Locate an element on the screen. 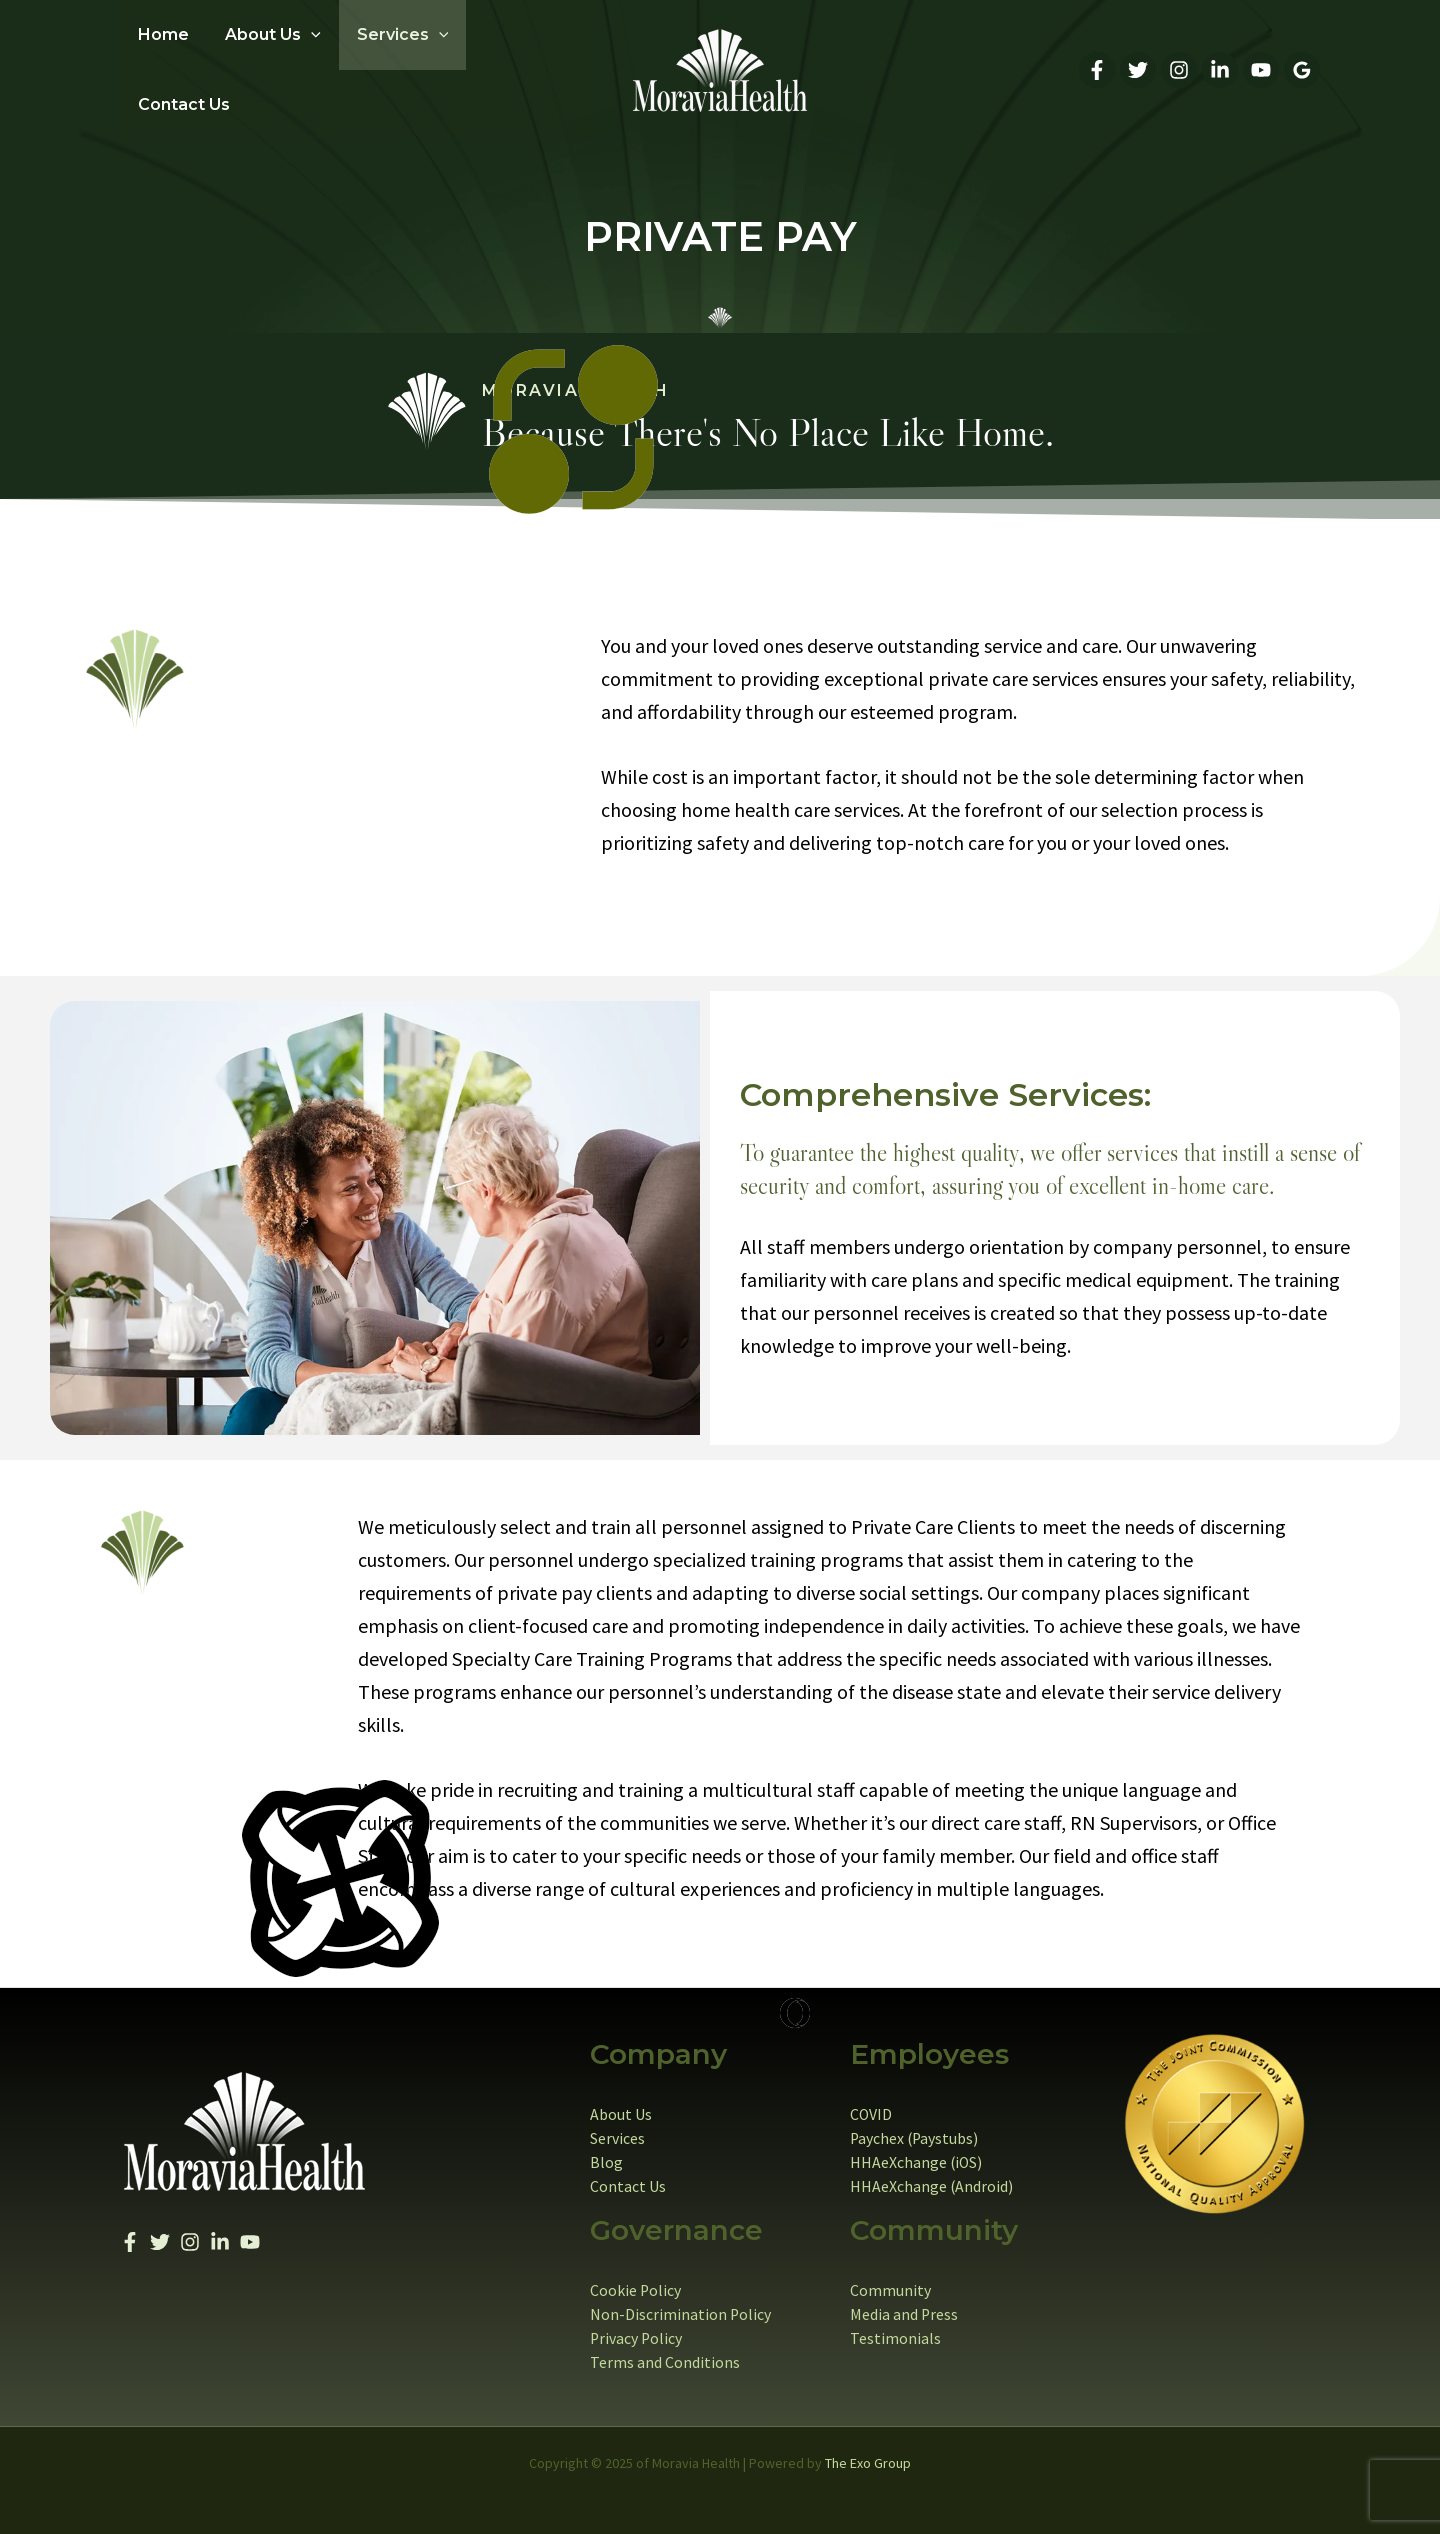 The image size is (1440, 2534). visit Nexus Mods website is located at coordinates (340, 1878).